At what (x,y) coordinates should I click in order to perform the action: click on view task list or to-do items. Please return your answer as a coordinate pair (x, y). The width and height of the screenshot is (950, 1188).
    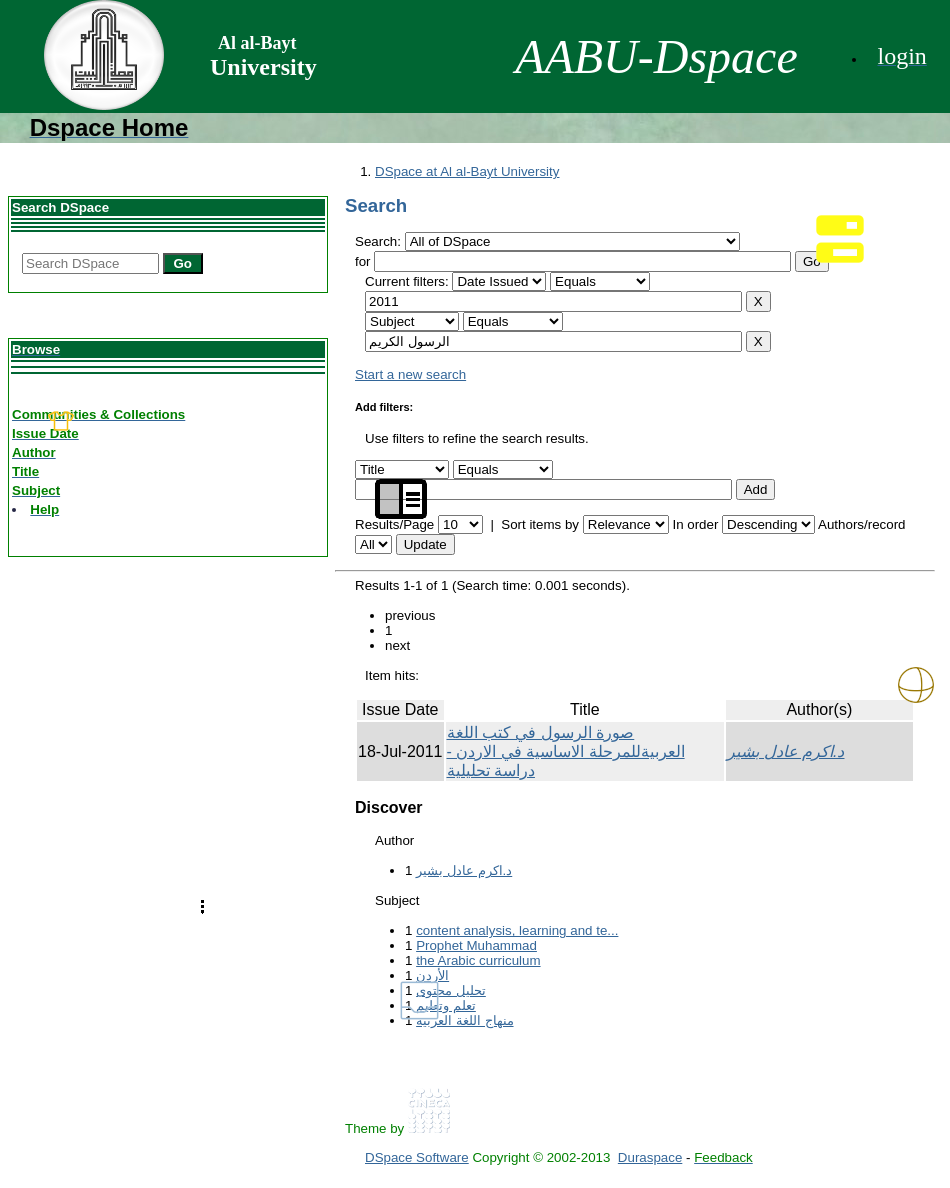
    Looking at the image, I should click on (840, 239).